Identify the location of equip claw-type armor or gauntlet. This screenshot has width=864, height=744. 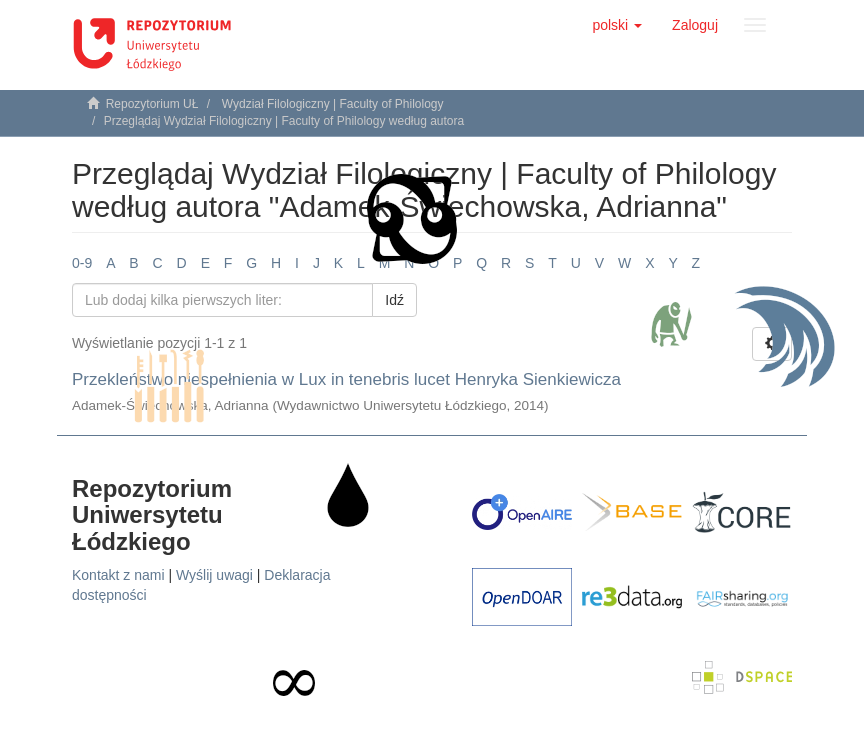
(784, 336).